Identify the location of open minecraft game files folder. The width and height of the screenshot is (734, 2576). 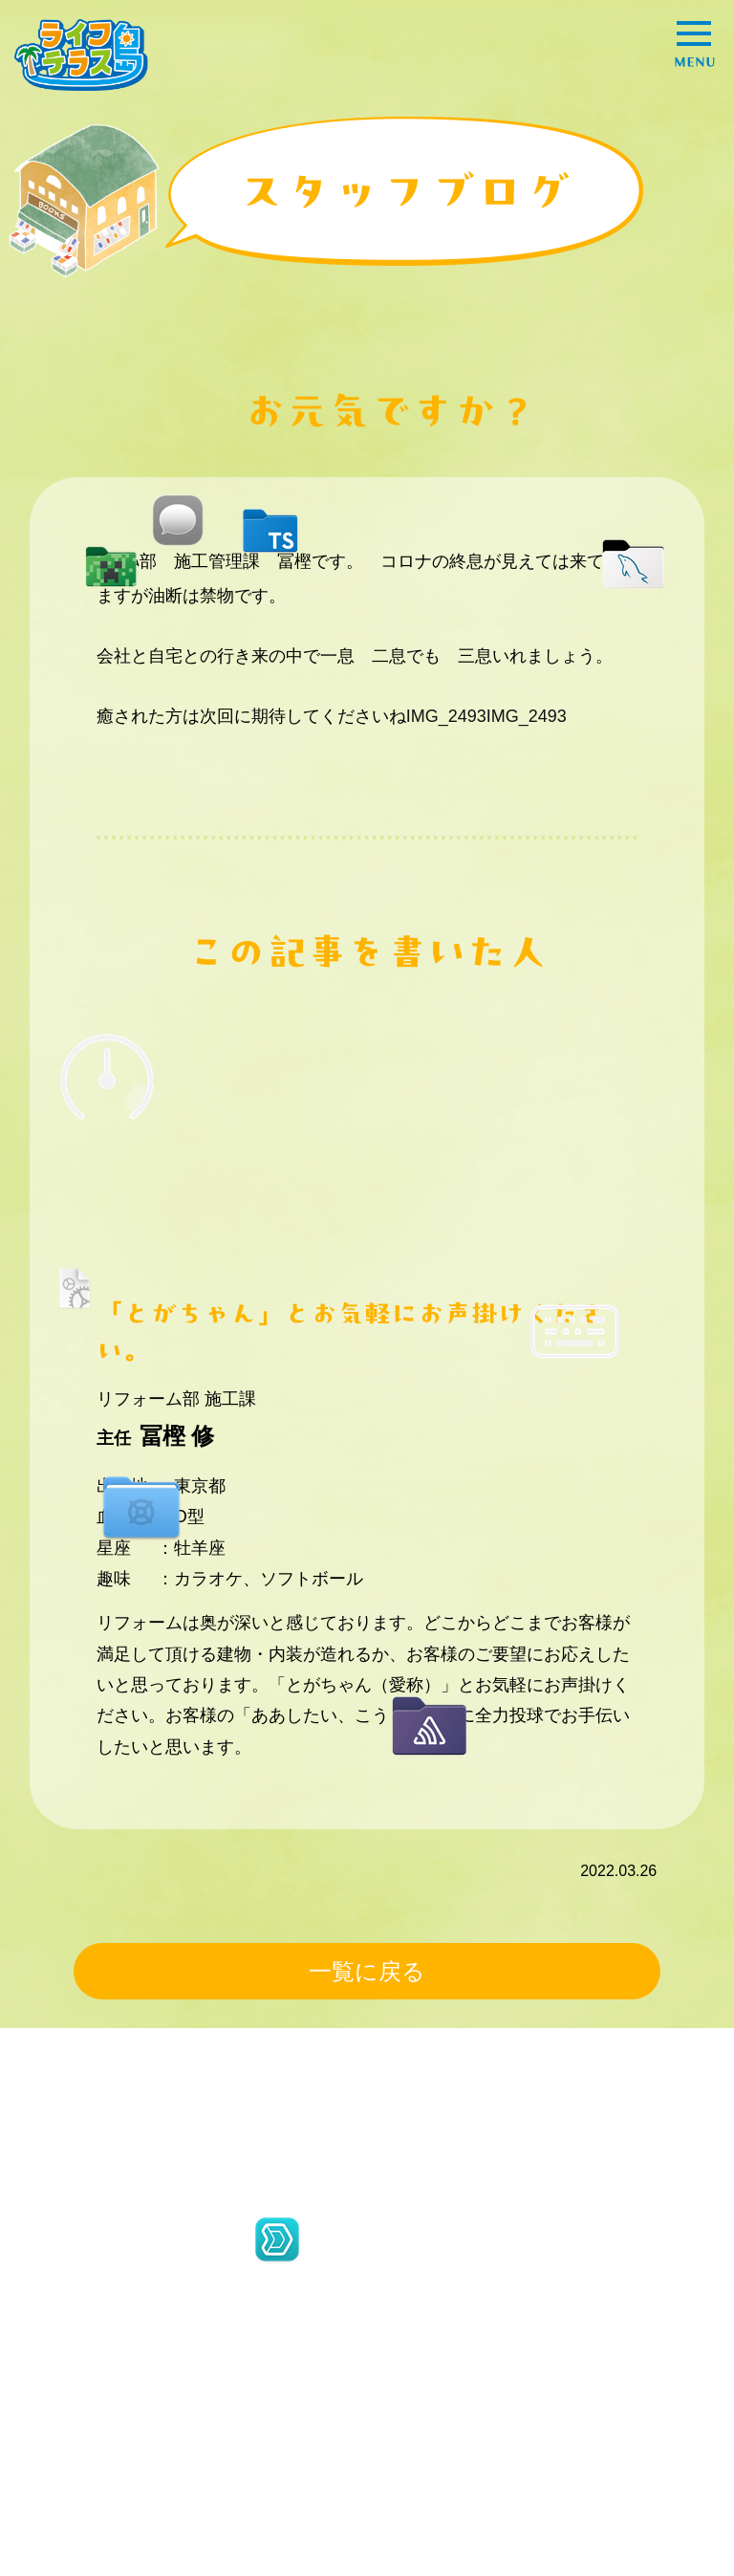
(111, 568).